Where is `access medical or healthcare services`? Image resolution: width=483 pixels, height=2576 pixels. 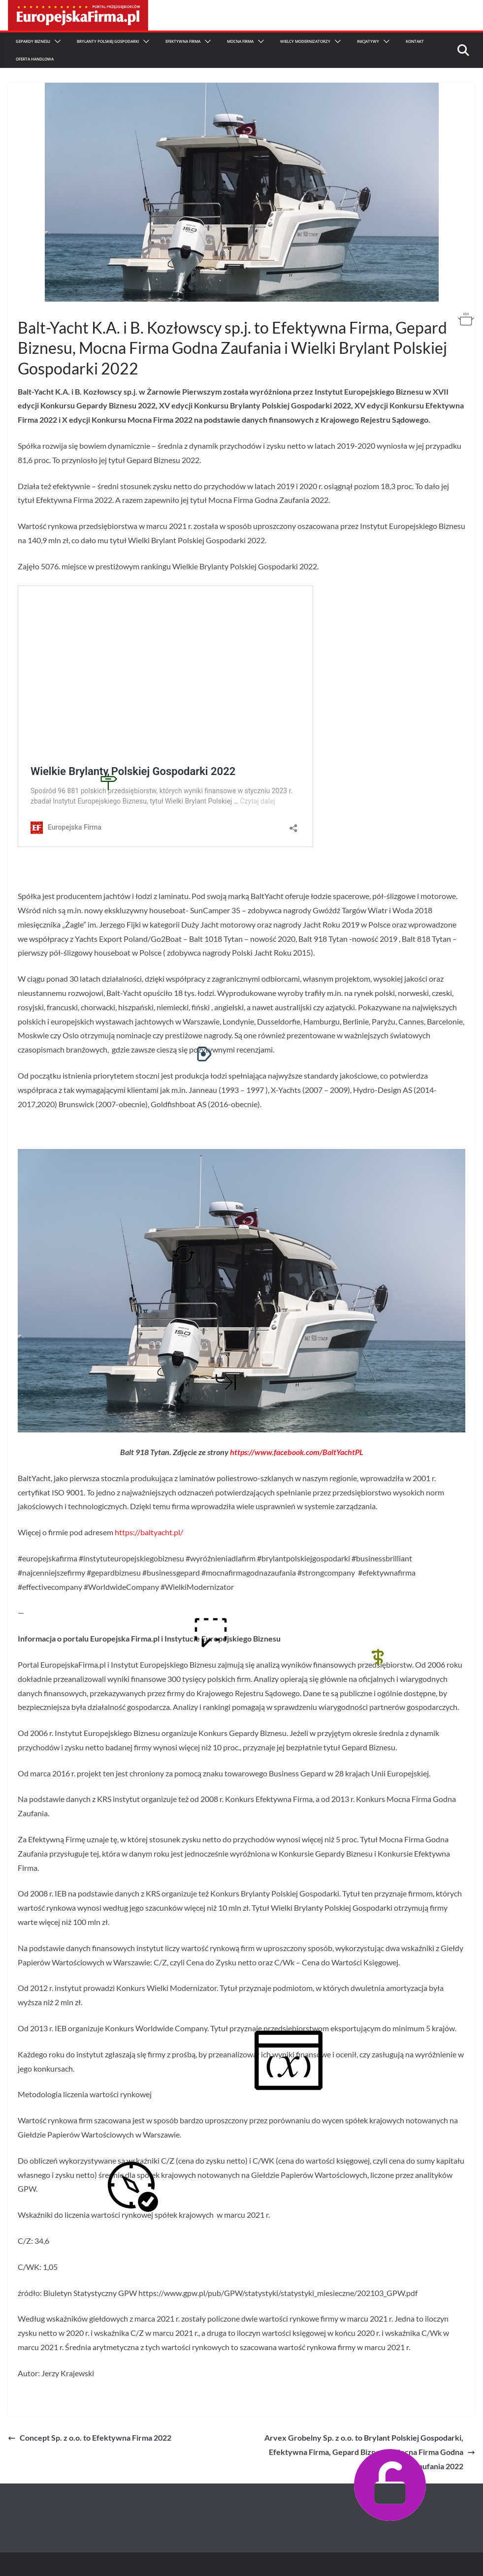 access medical or healthcare services is located at coordinates (378, 1657).